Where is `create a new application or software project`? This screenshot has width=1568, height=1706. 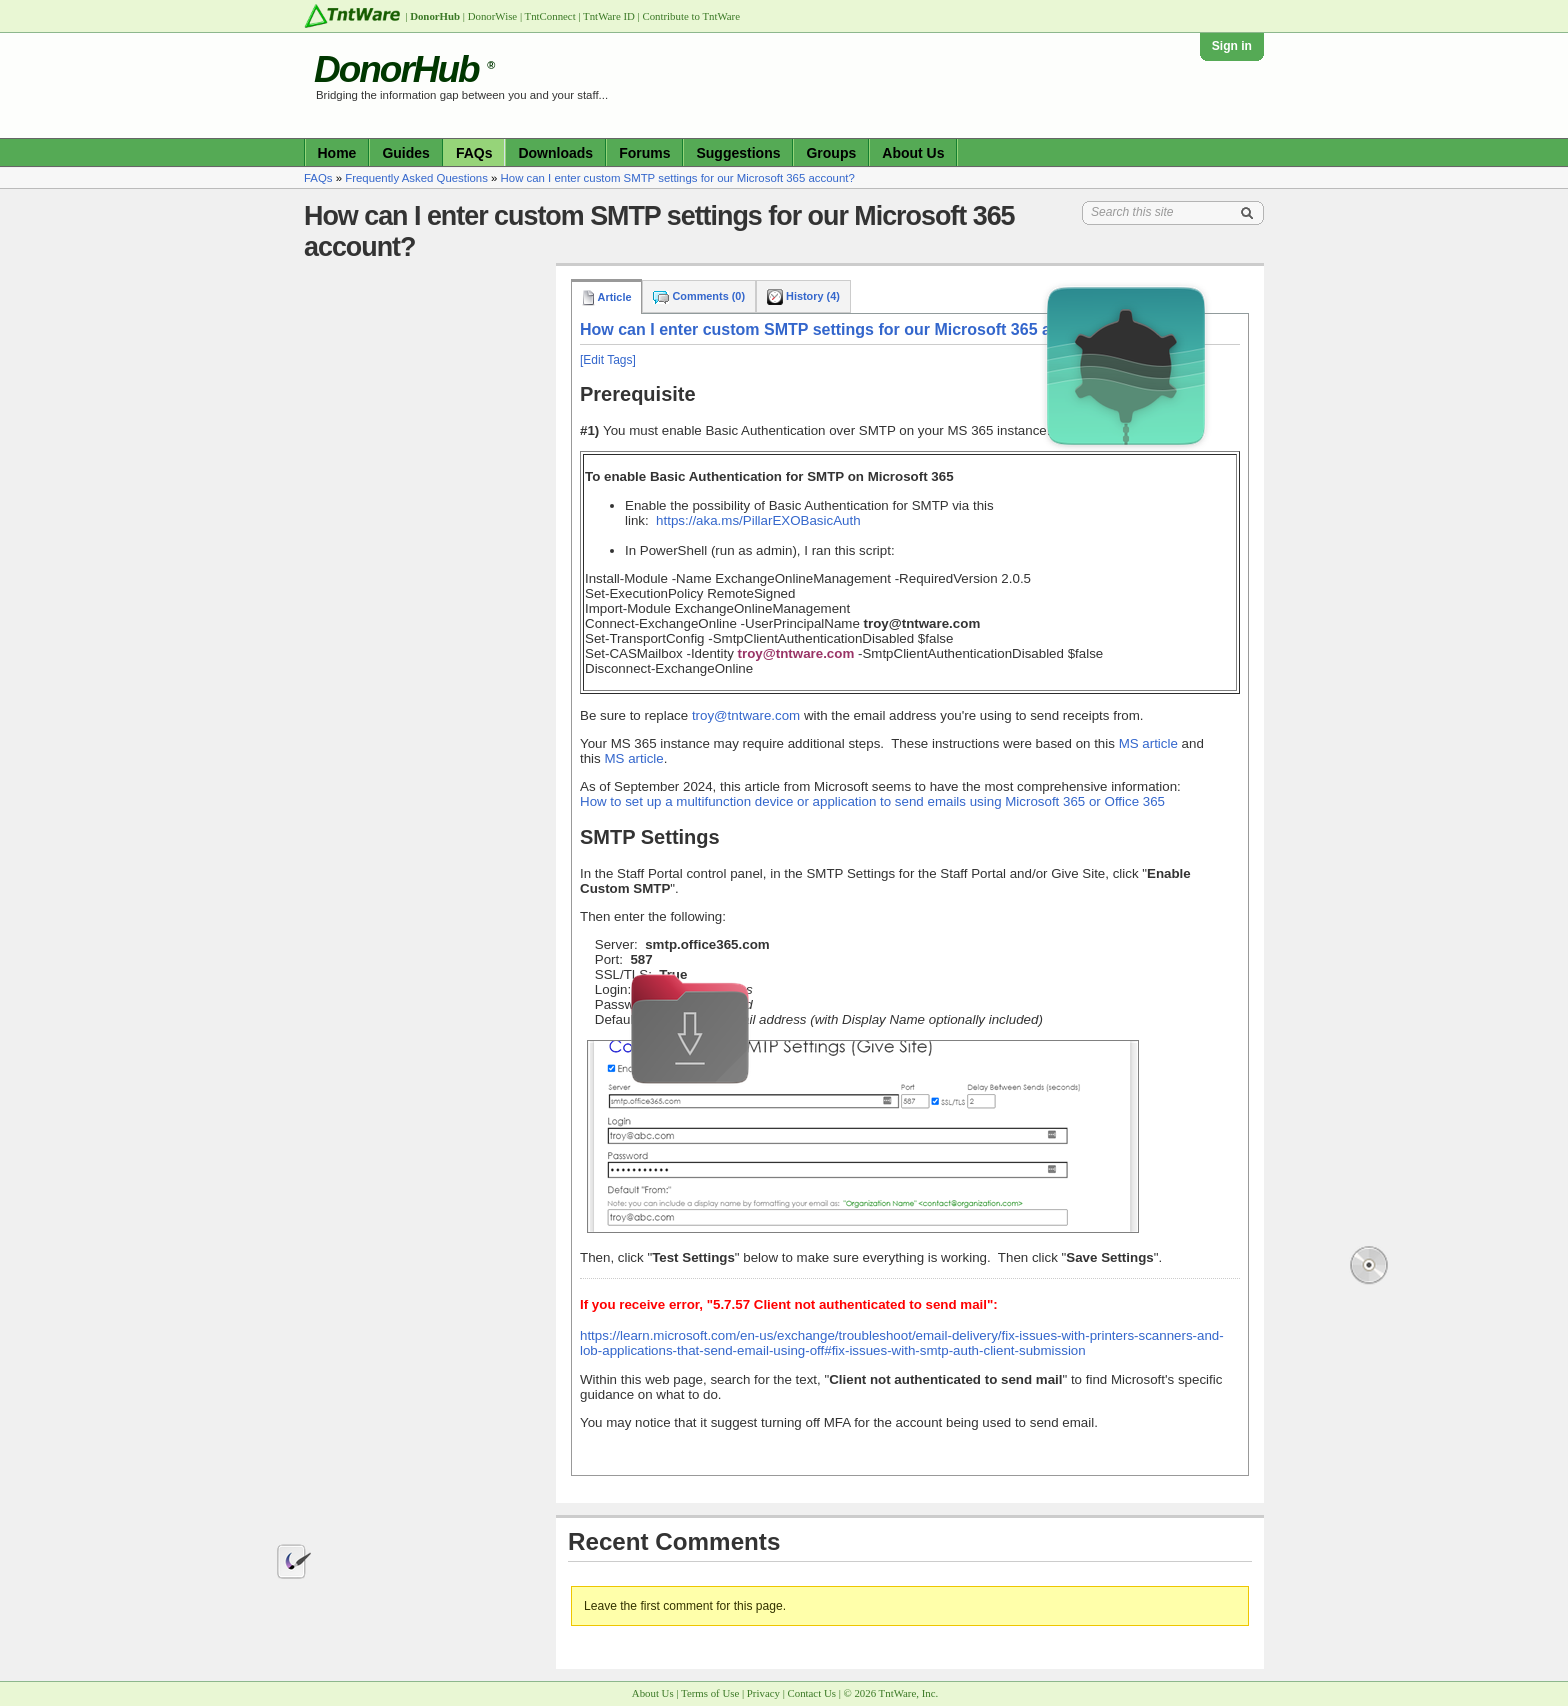
create a new application or software project is located at coordinates (293, 1561).